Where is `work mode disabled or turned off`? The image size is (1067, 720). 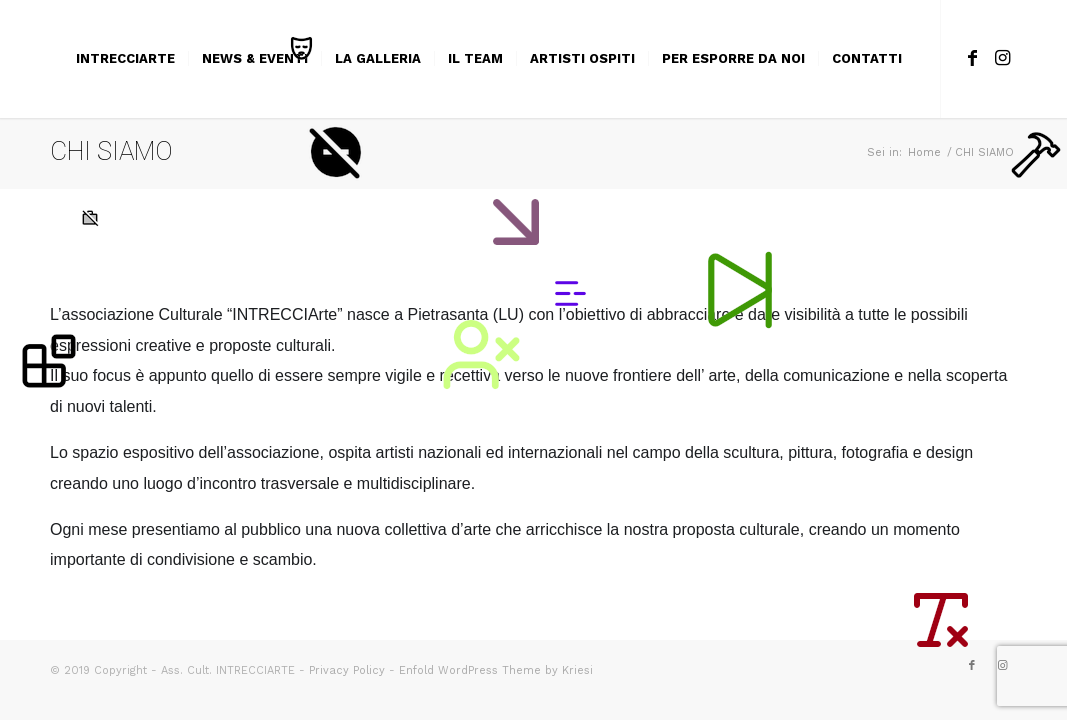
work mode disabled or turned off is located at coordinates (90, 218).